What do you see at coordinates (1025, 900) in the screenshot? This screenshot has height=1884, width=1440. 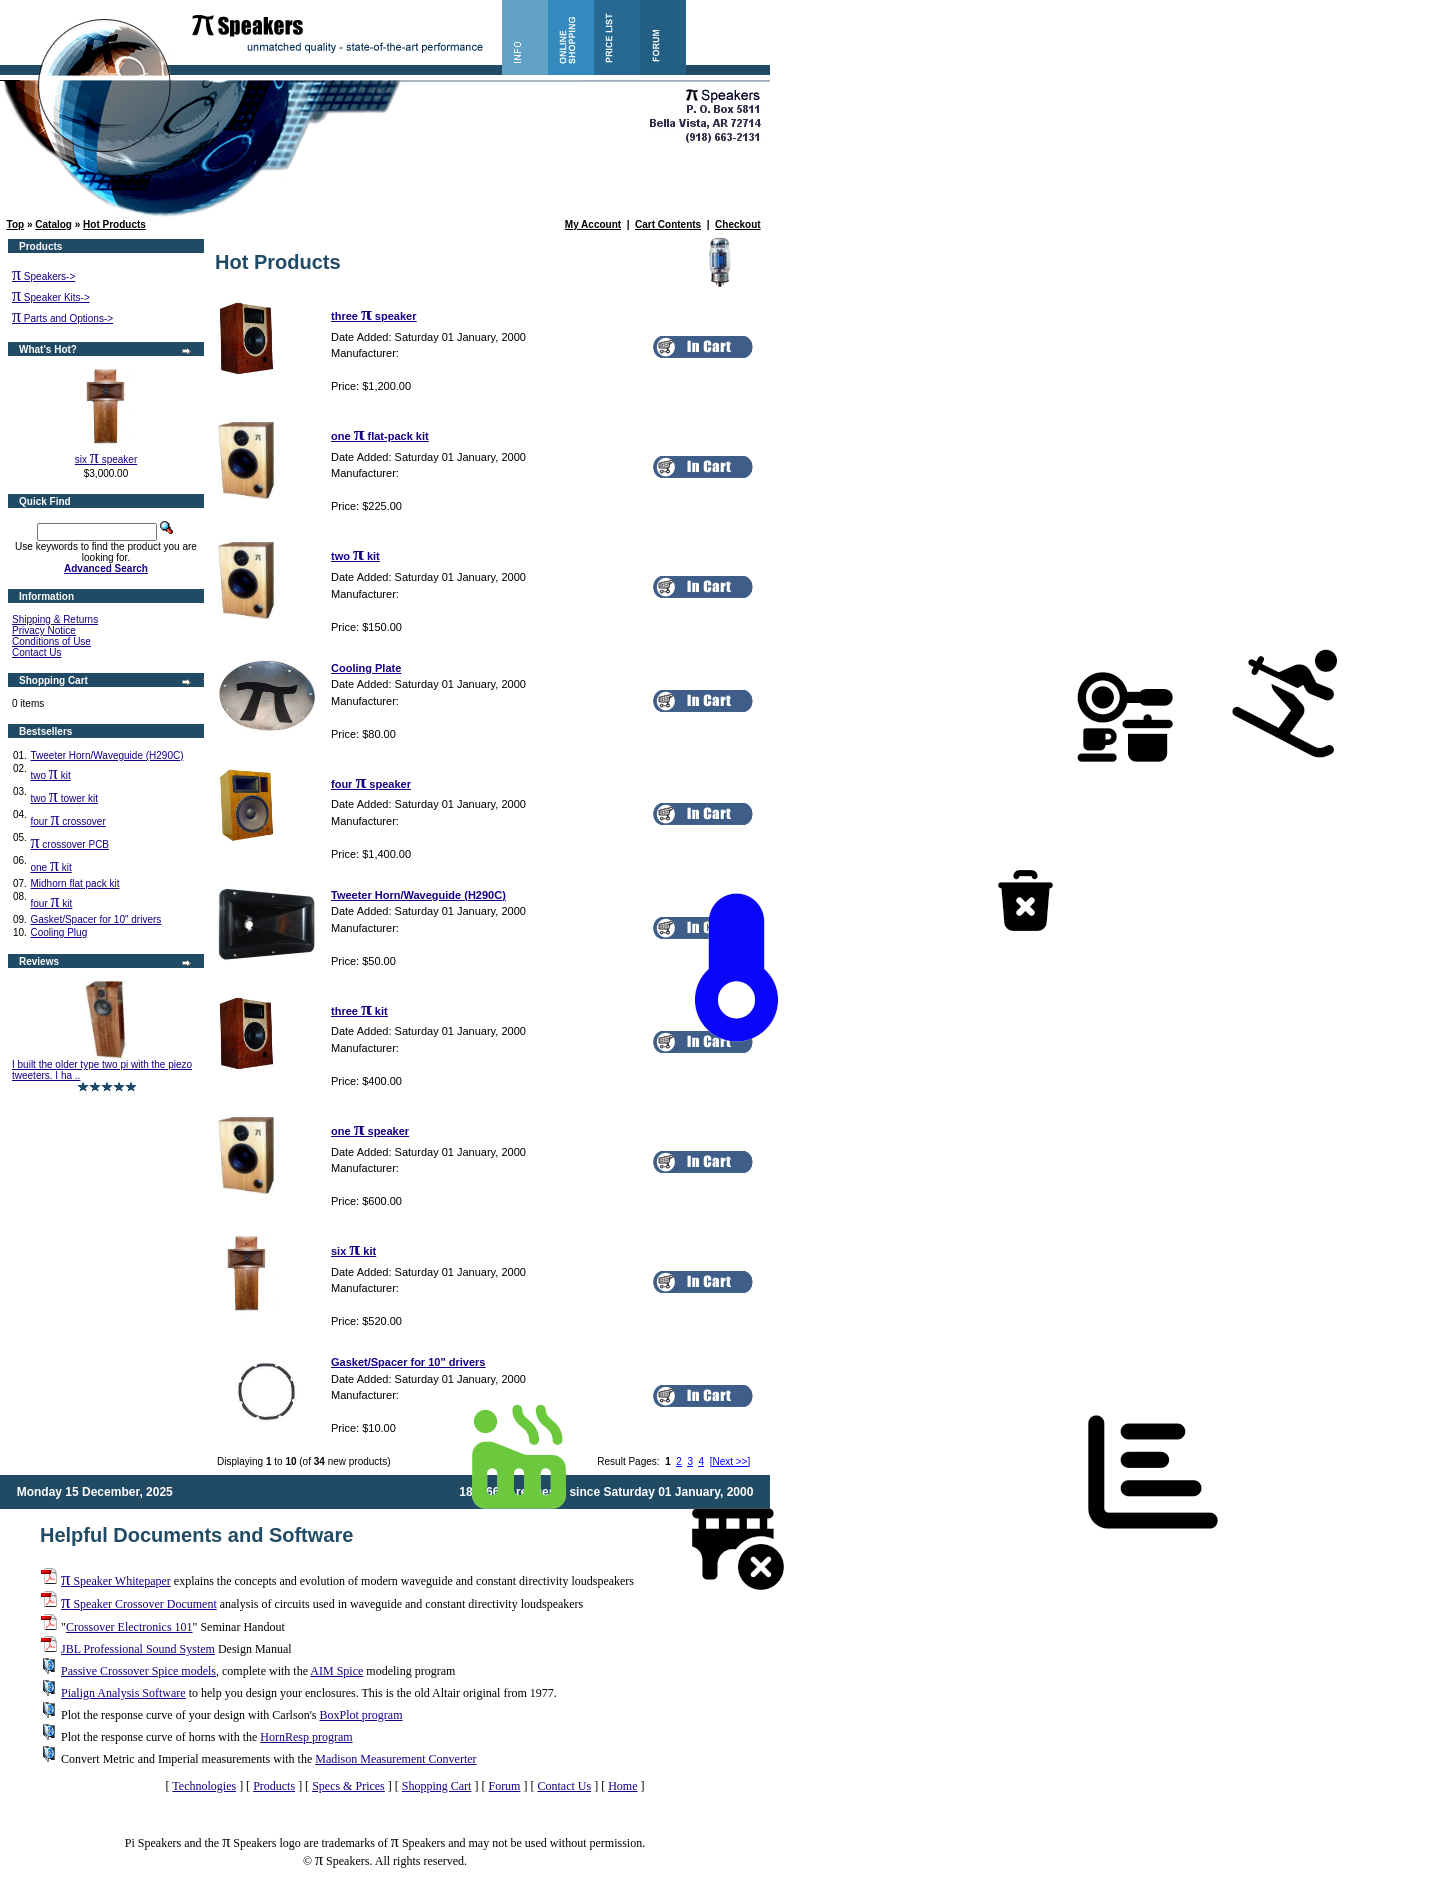 I see `permanently delete item` at bounding box center [1025, 900].